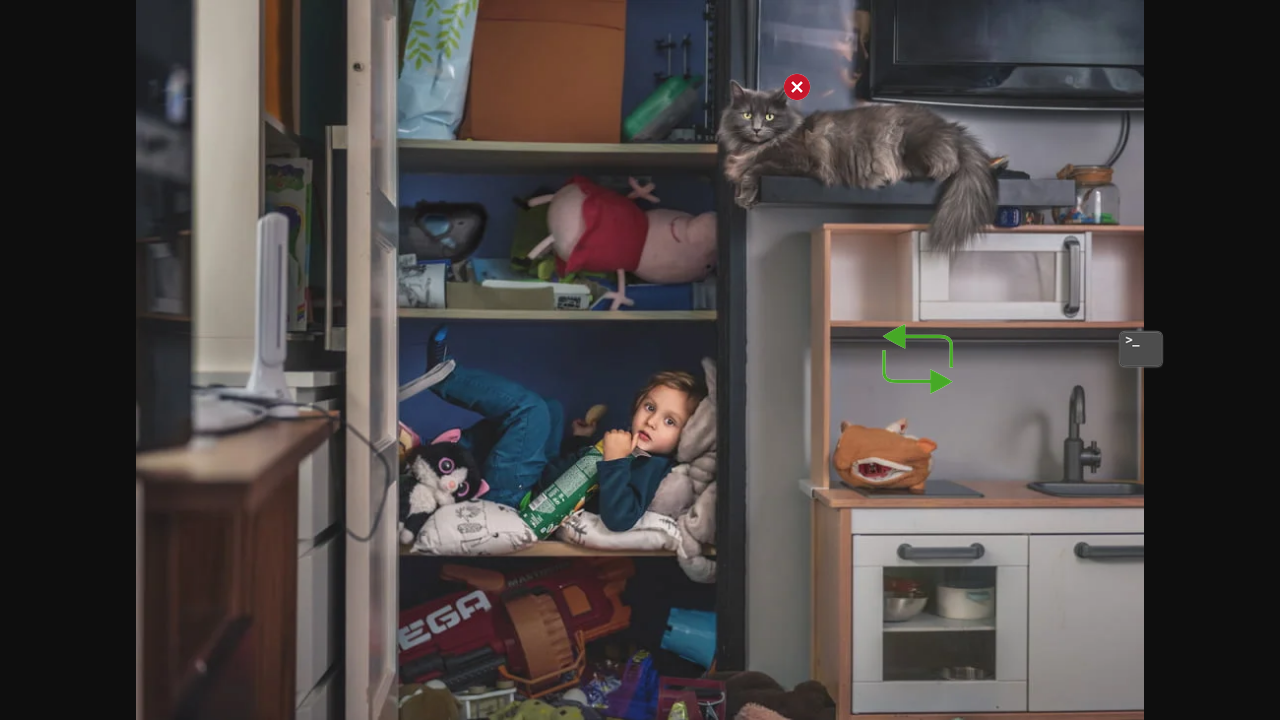 The image size is (1280, 720). What do you see at coordinates (918, 358) in the screenshot?
I see `sync incoming and outgoing mail` at bounding box center [918, 358].